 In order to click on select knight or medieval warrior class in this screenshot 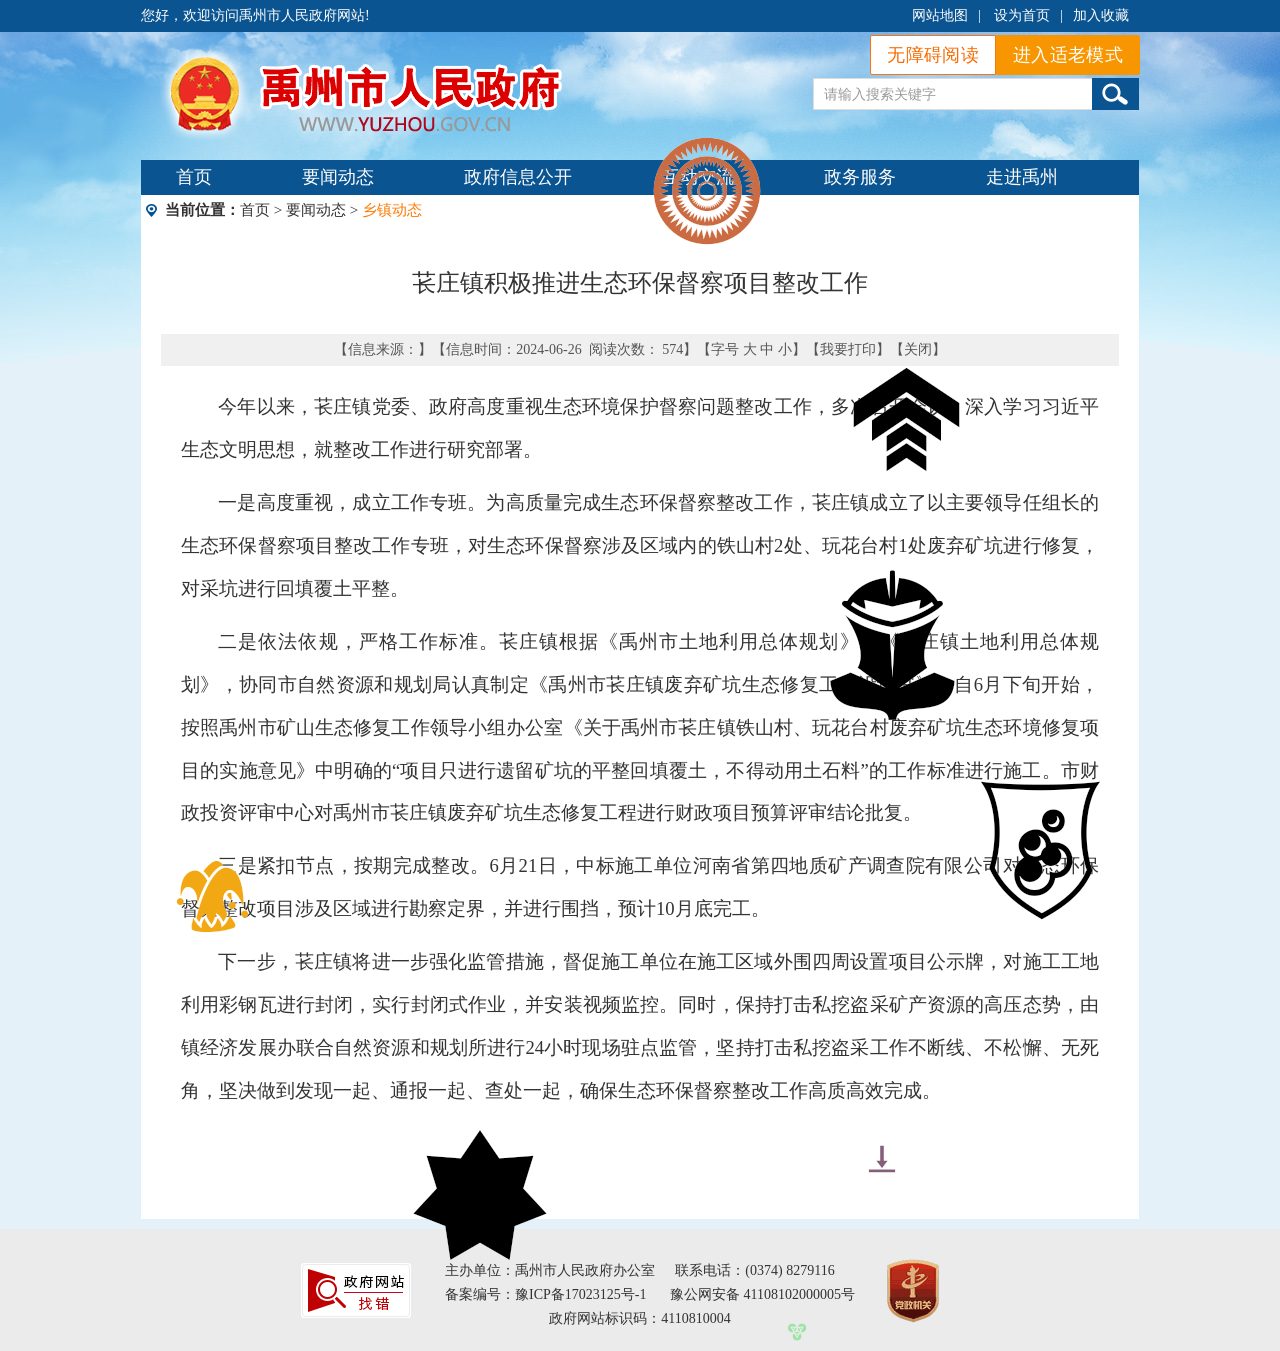, I will do `click(892, 645)`.